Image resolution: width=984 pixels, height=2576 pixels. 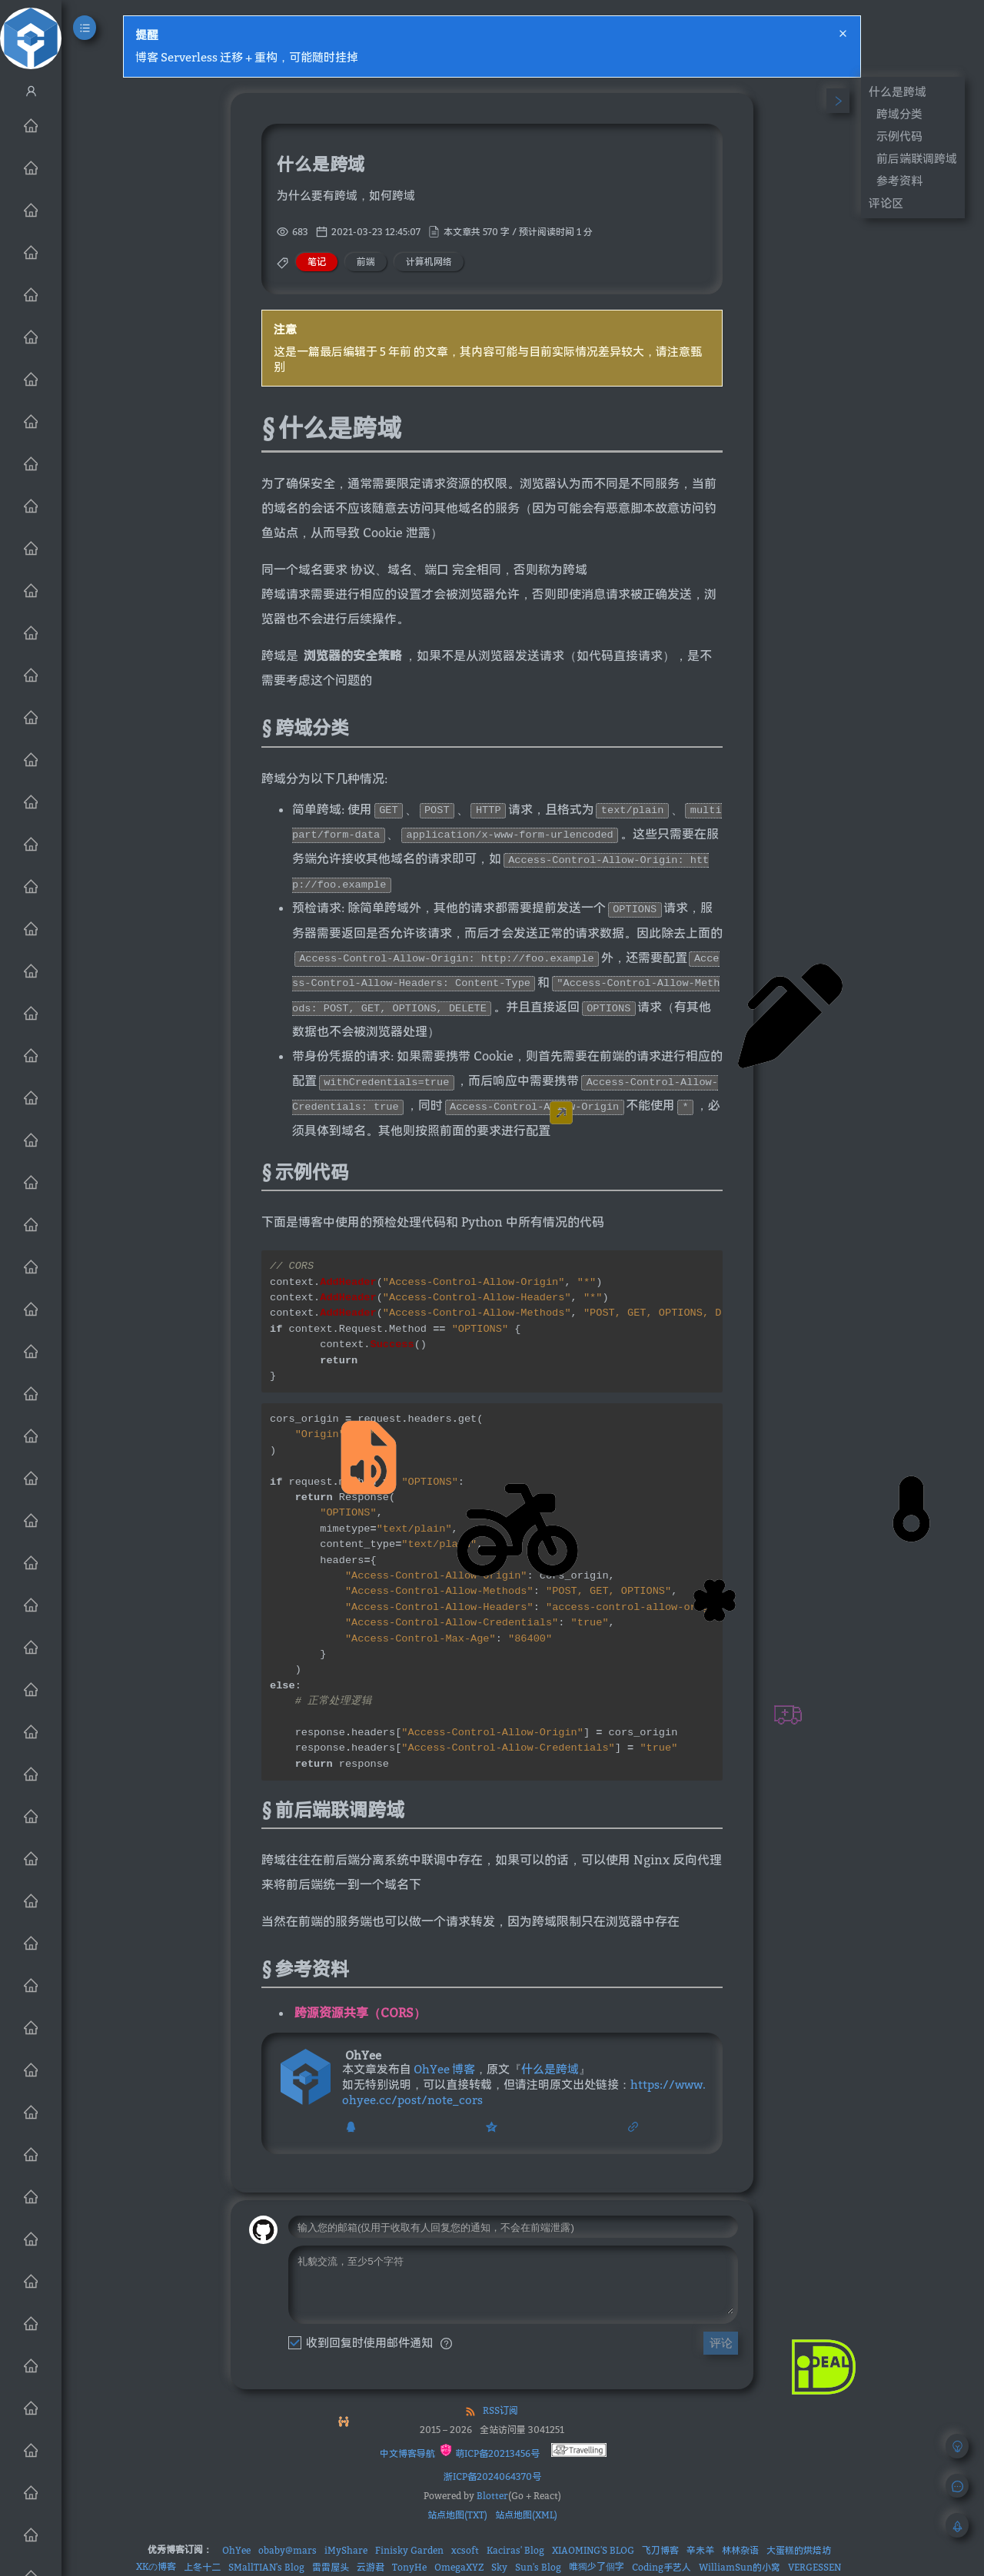 What do you see at coordinates (786, 1713) in the screenshot?
I see `access emergency medical services` at bounding box center [786, 1713].